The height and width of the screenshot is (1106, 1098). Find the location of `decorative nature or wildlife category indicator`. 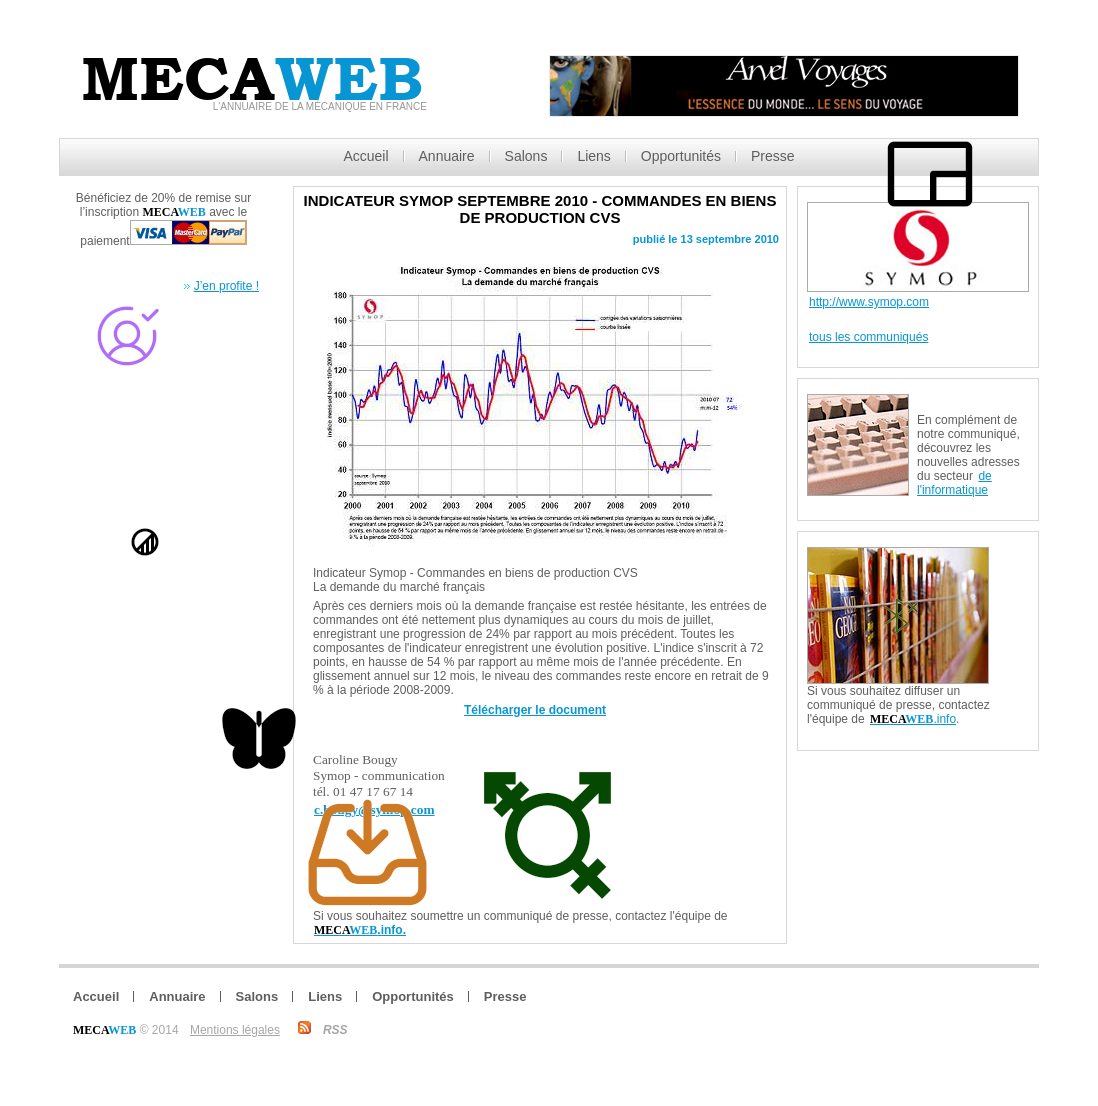

decorative nature or wildlife category indicator is located at coordinates (259, 737).